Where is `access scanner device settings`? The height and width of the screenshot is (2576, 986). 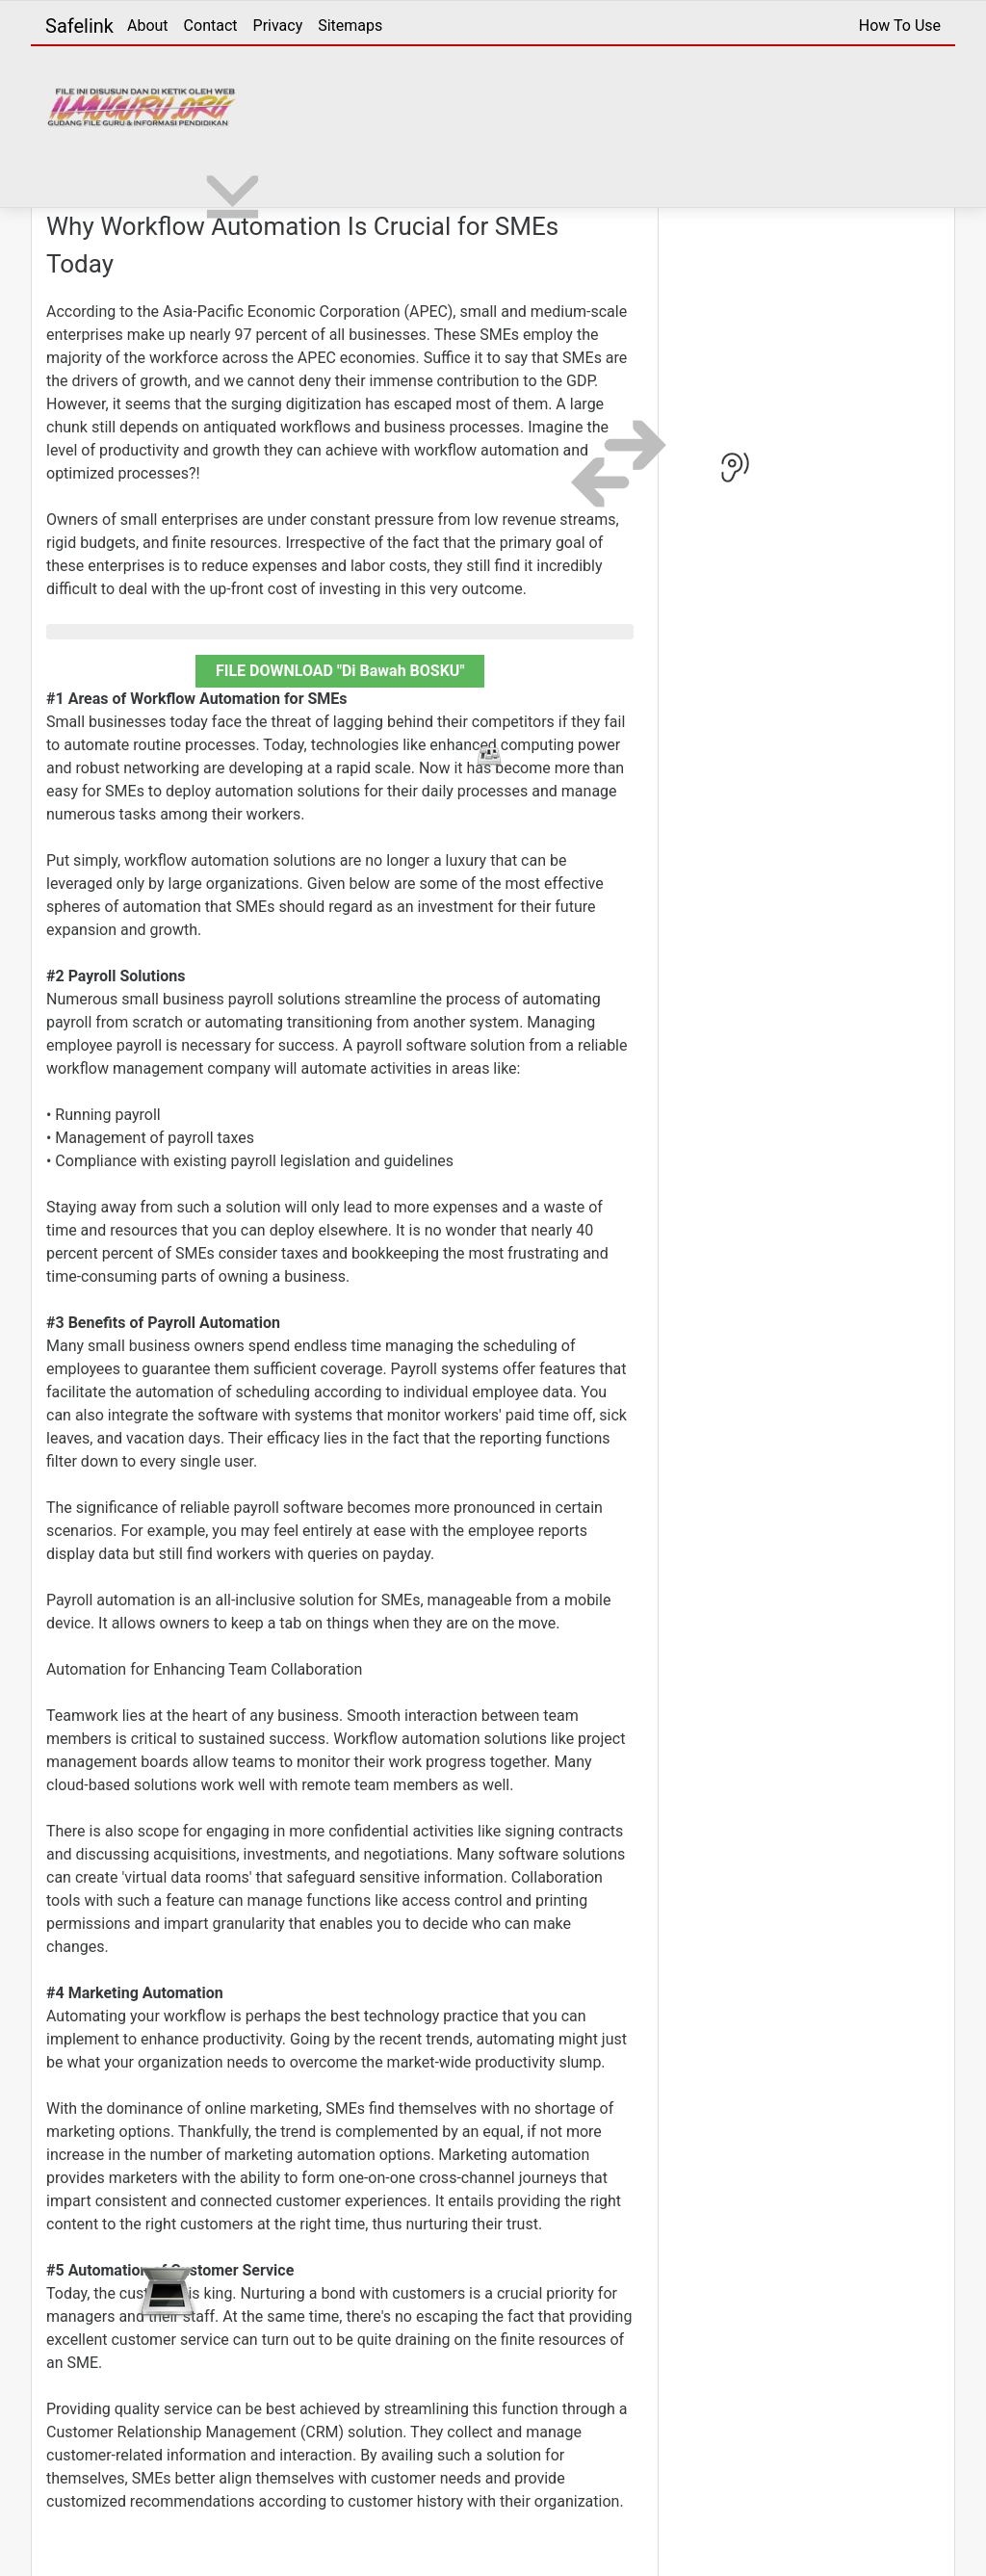
access scanner device settings is located at coordinates (168, 2293).